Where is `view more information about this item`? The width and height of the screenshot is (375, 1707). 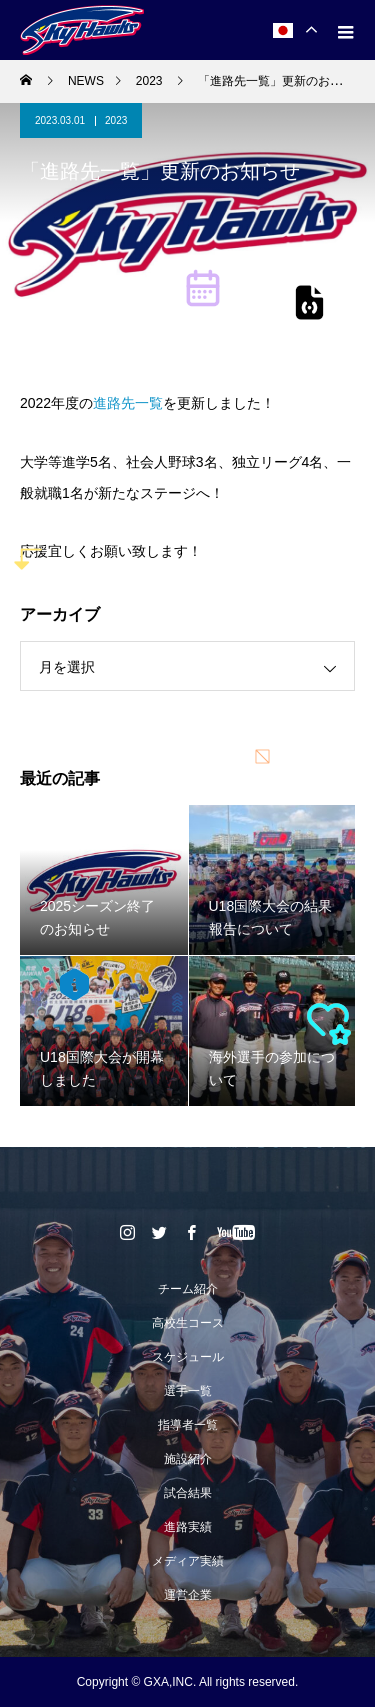
view more information about this item is located at coordinates (74, 984).